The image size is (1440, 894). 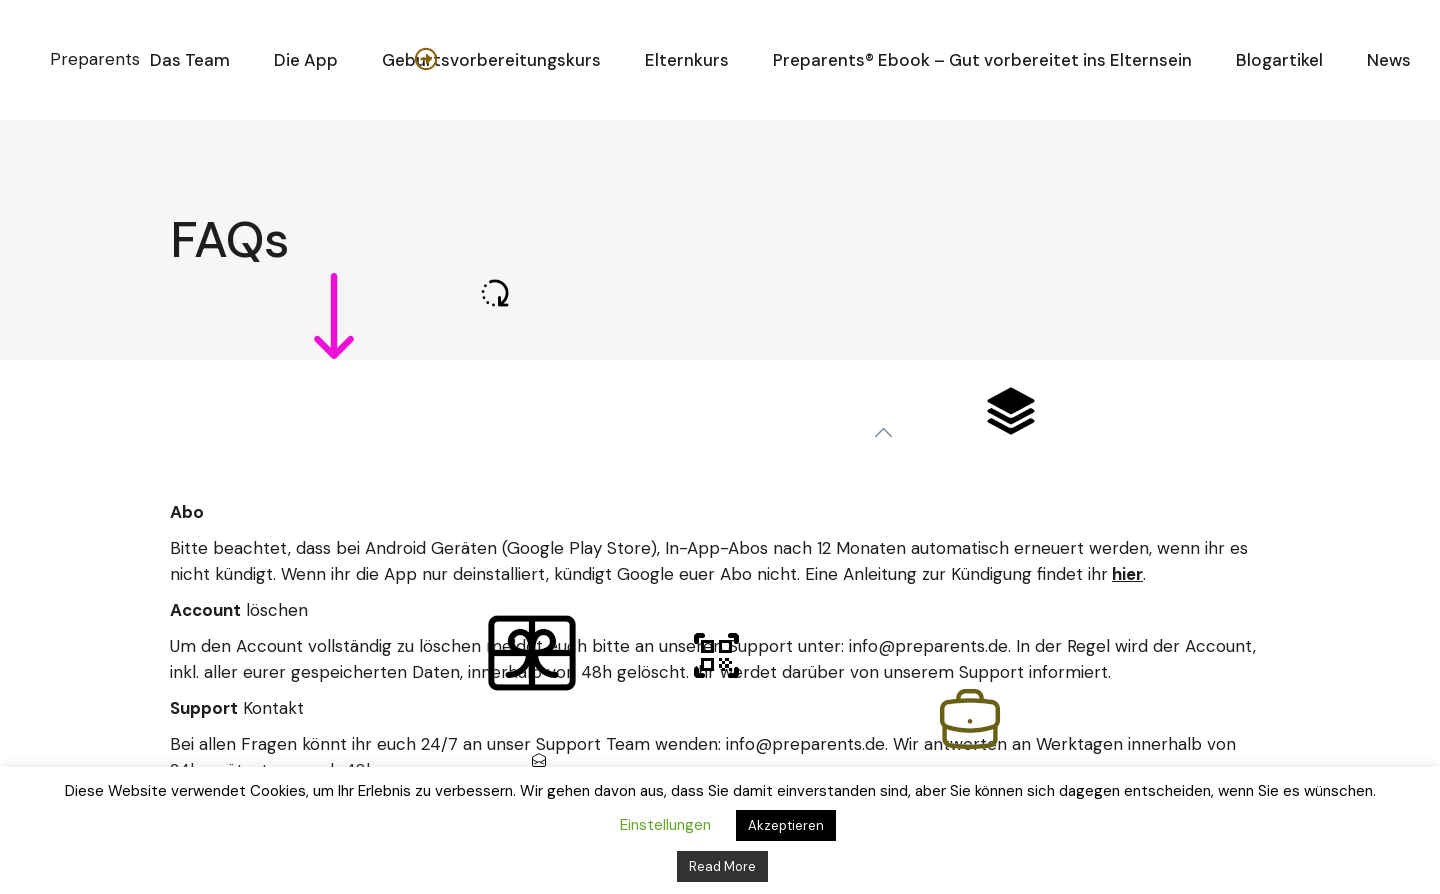 I want to click on view or send a gift, so click(x=532, y=653).